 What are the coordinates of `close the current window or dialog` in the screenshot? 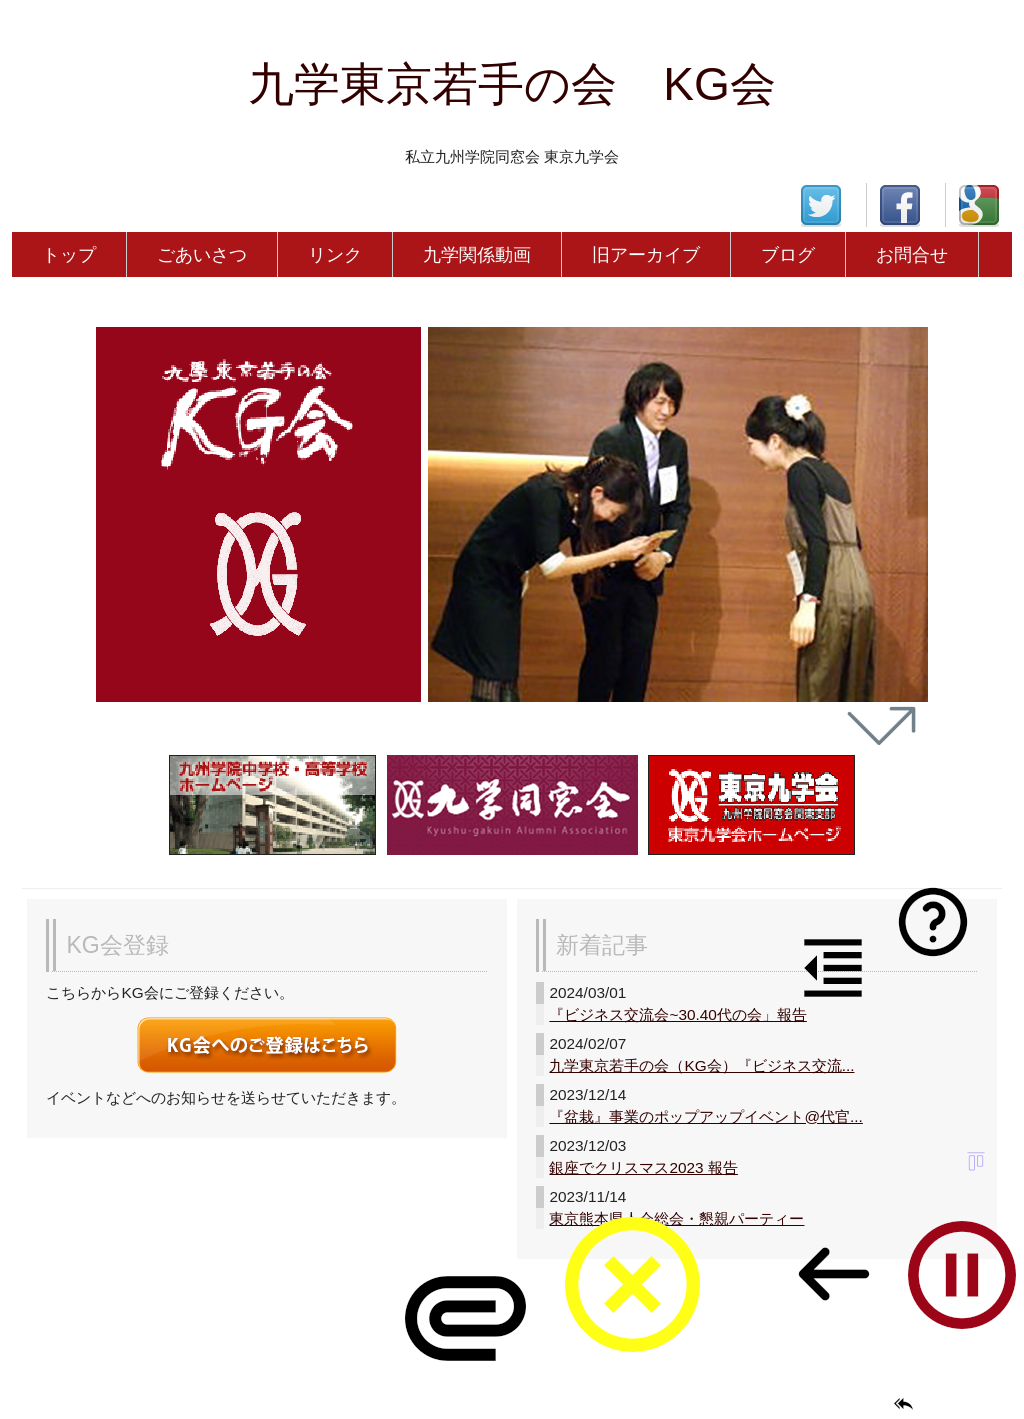 It's located at (632, 1284).